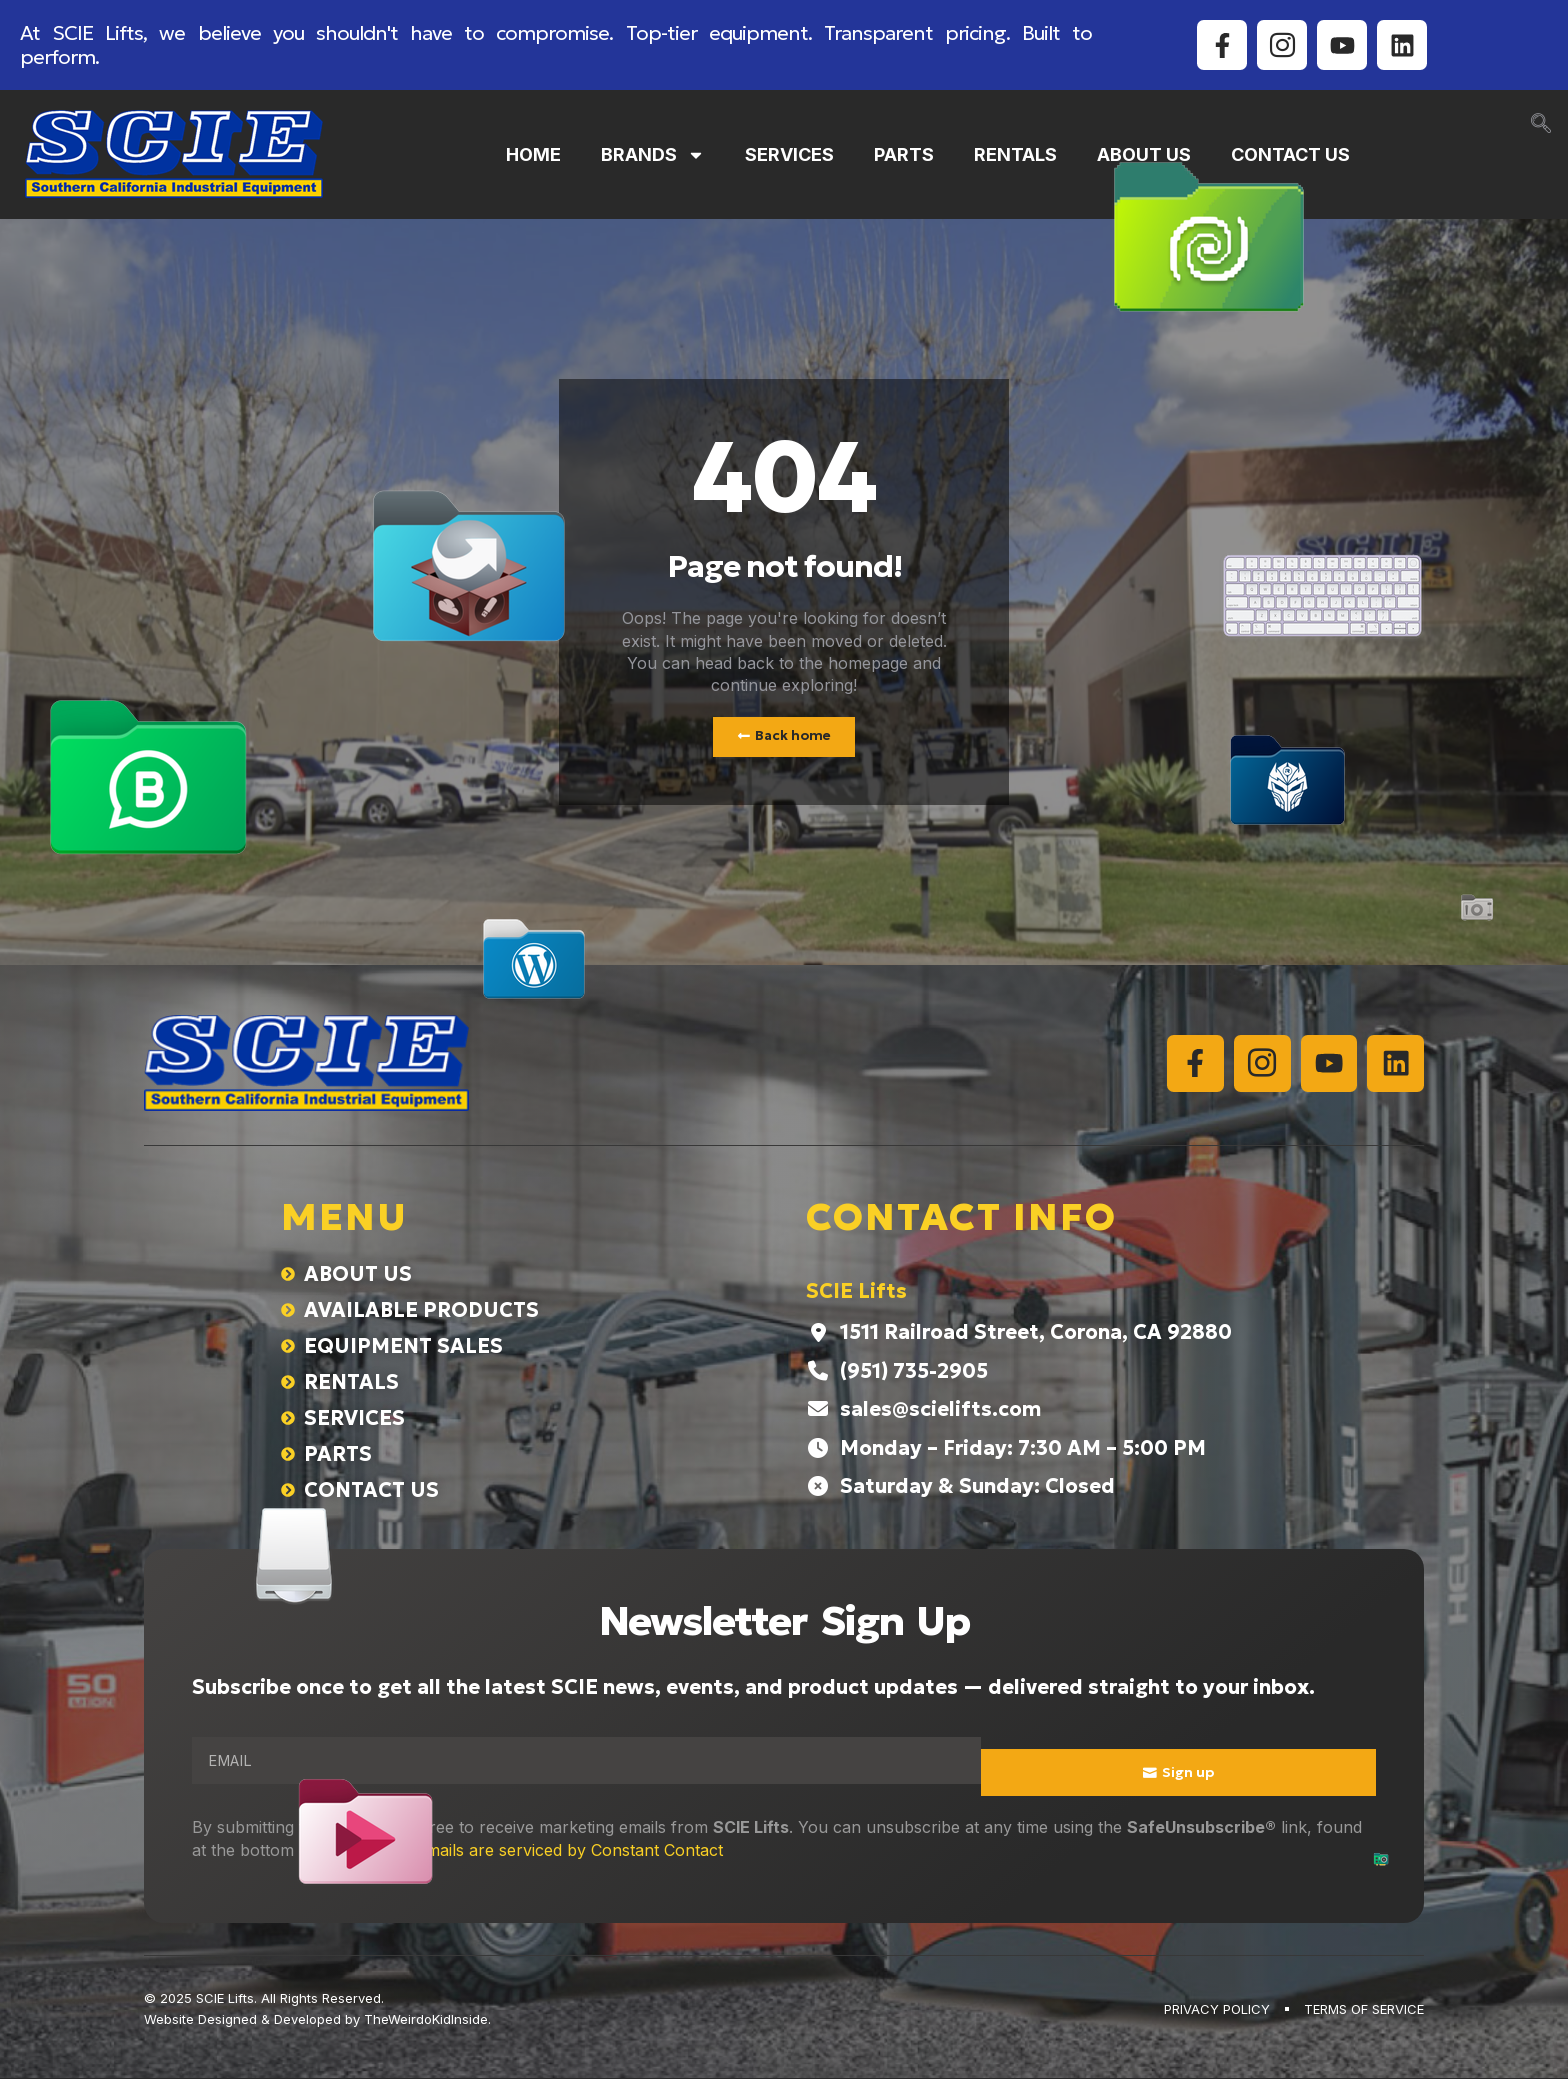  What do you see at coordinates (291, 1556) in the screenshot?
I see `access optical disc drive` at bounding box center [291, 1556].